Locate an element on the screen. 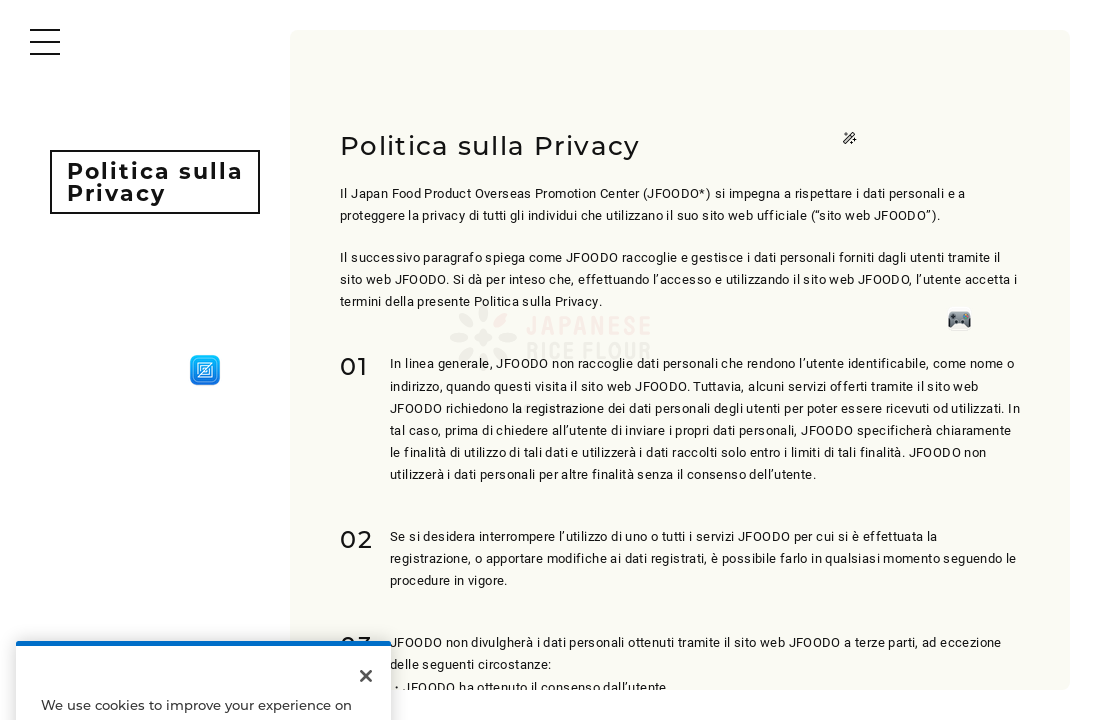 Image resolution: width=1100 pixels, height=720 pixels. apply auto-enhance or smart adjustments is located at coordinates (849, 138).